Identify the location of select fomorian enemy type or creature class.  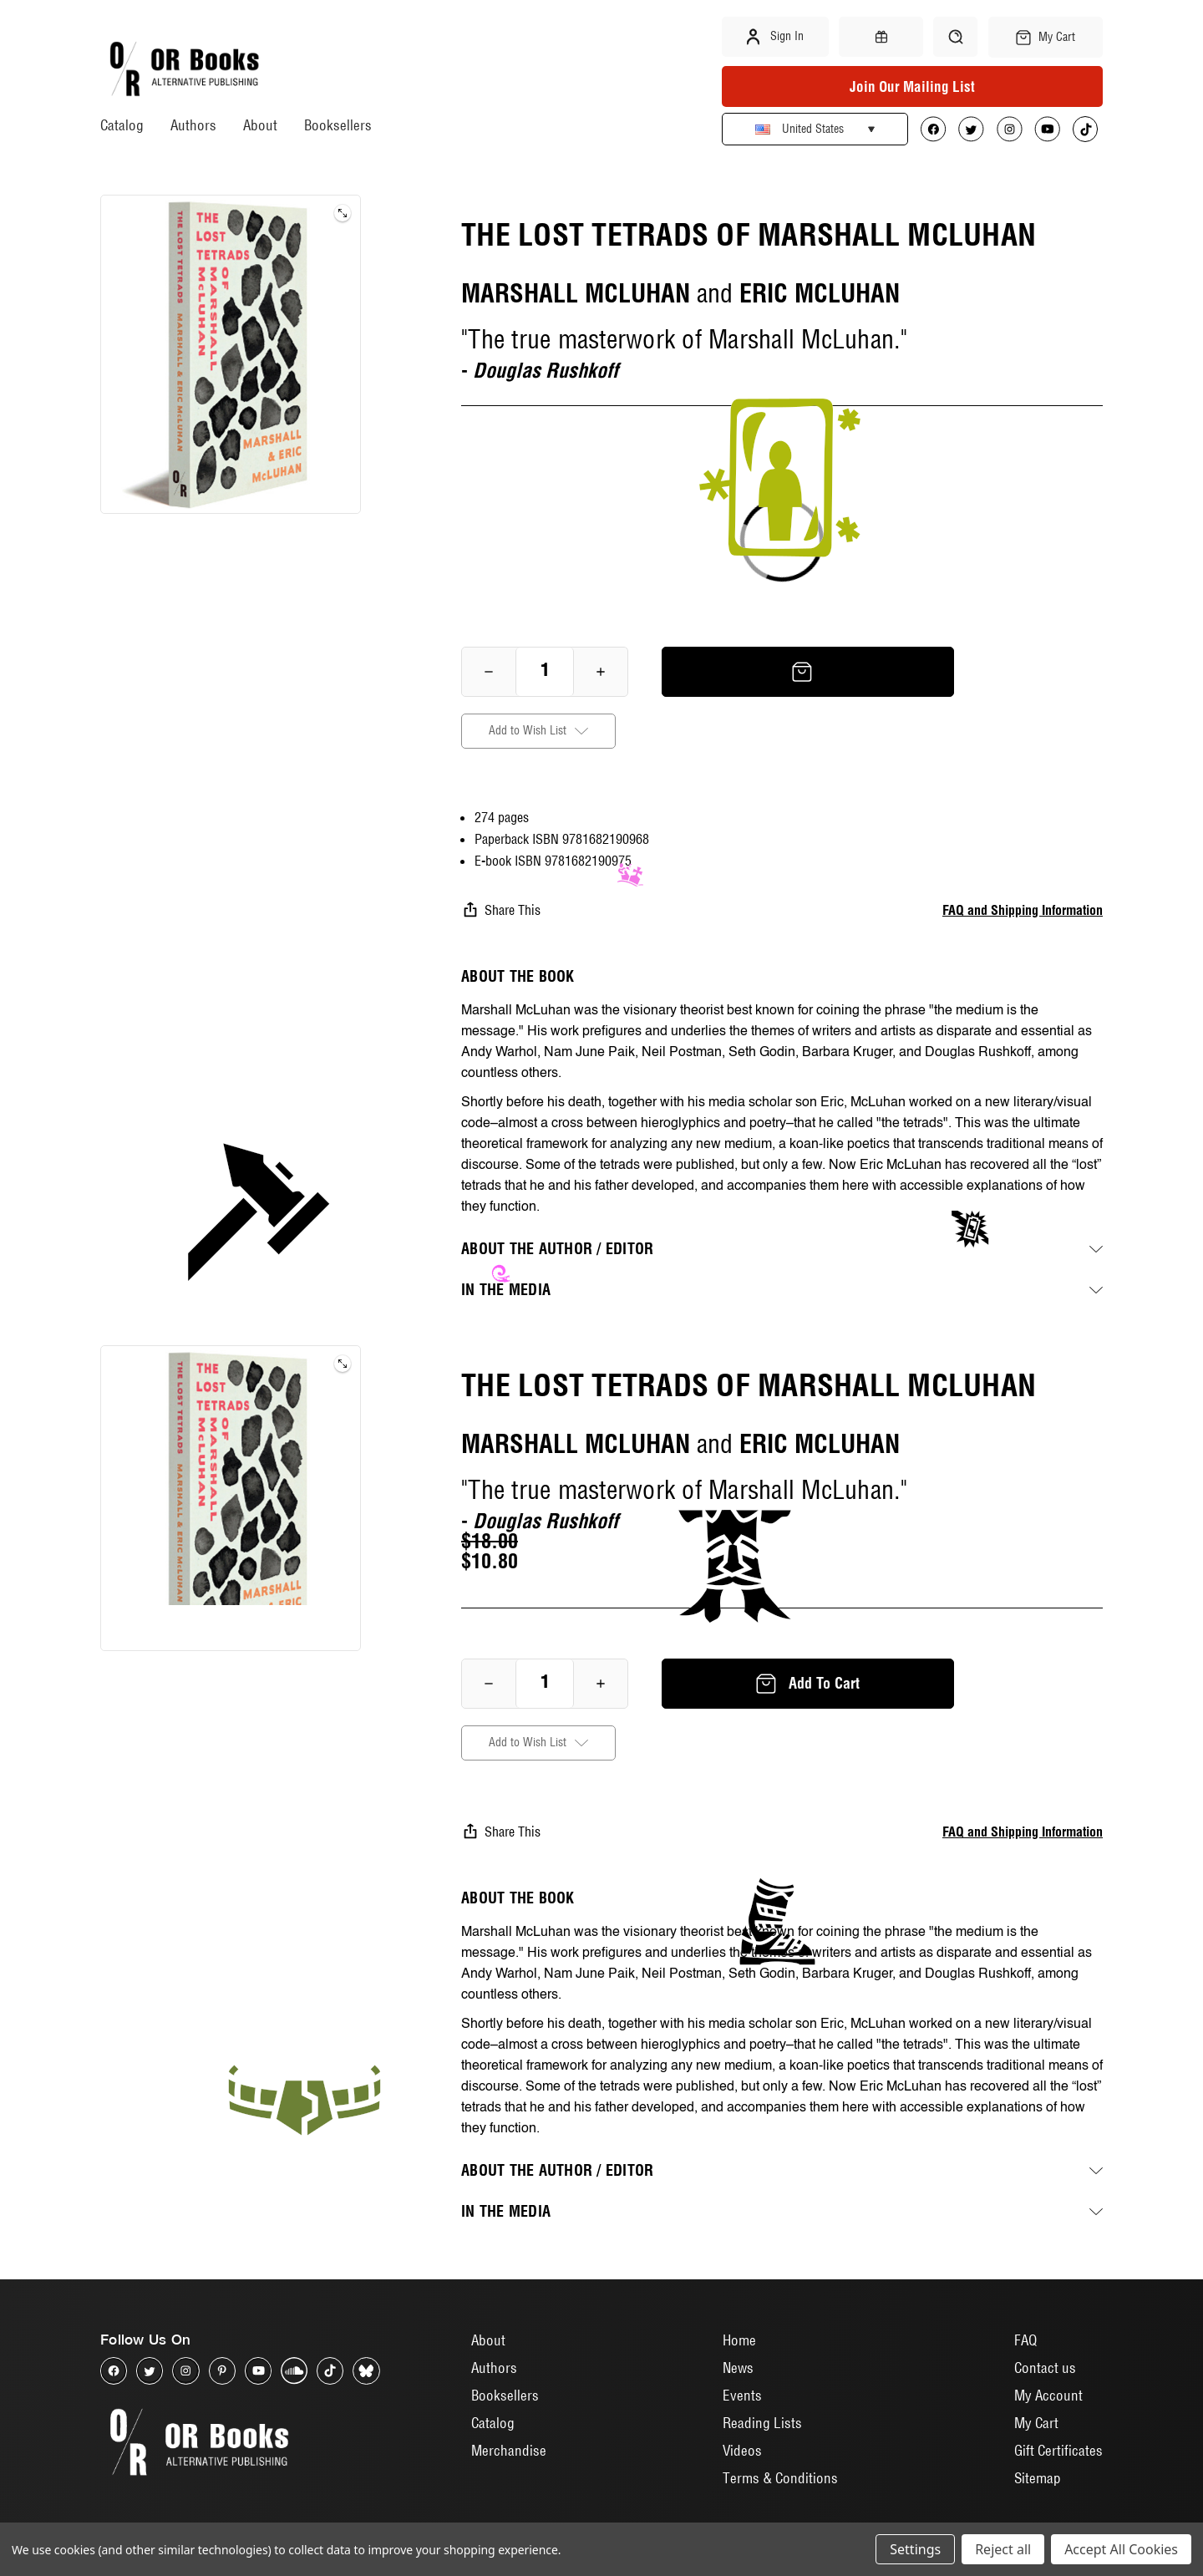
(630, 873).